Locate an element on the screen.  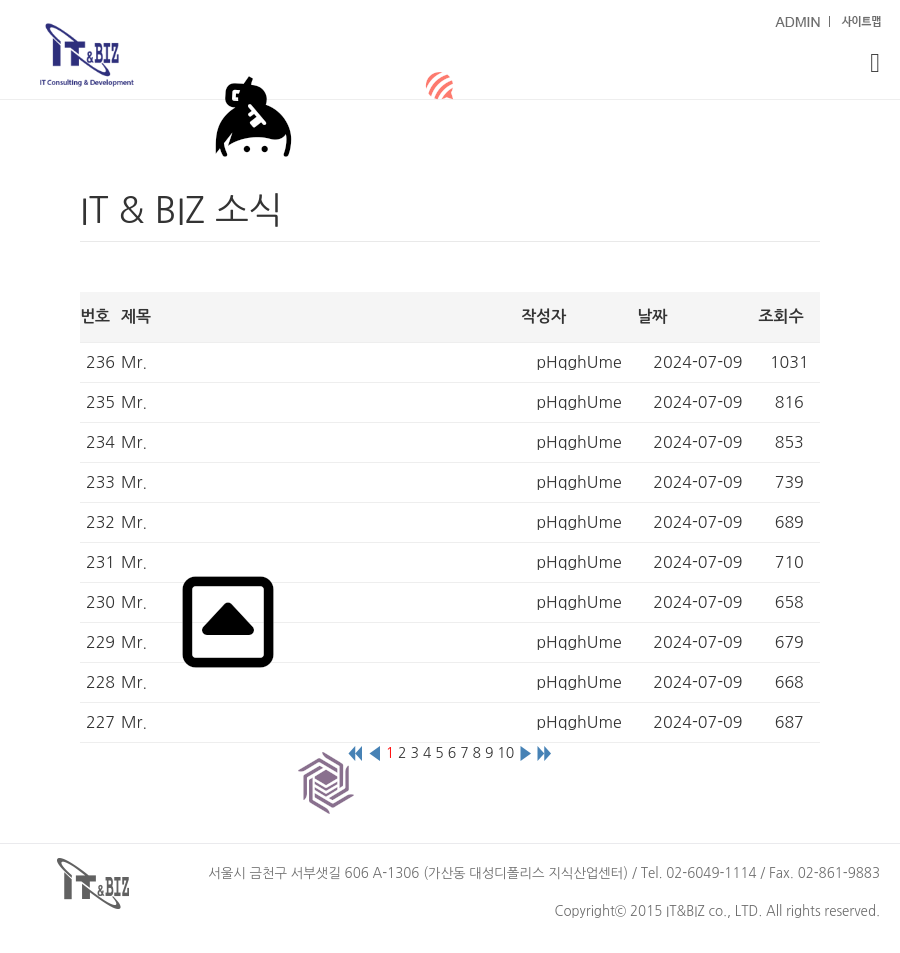
google bigtable service logo is located at coordinates (326, 783).